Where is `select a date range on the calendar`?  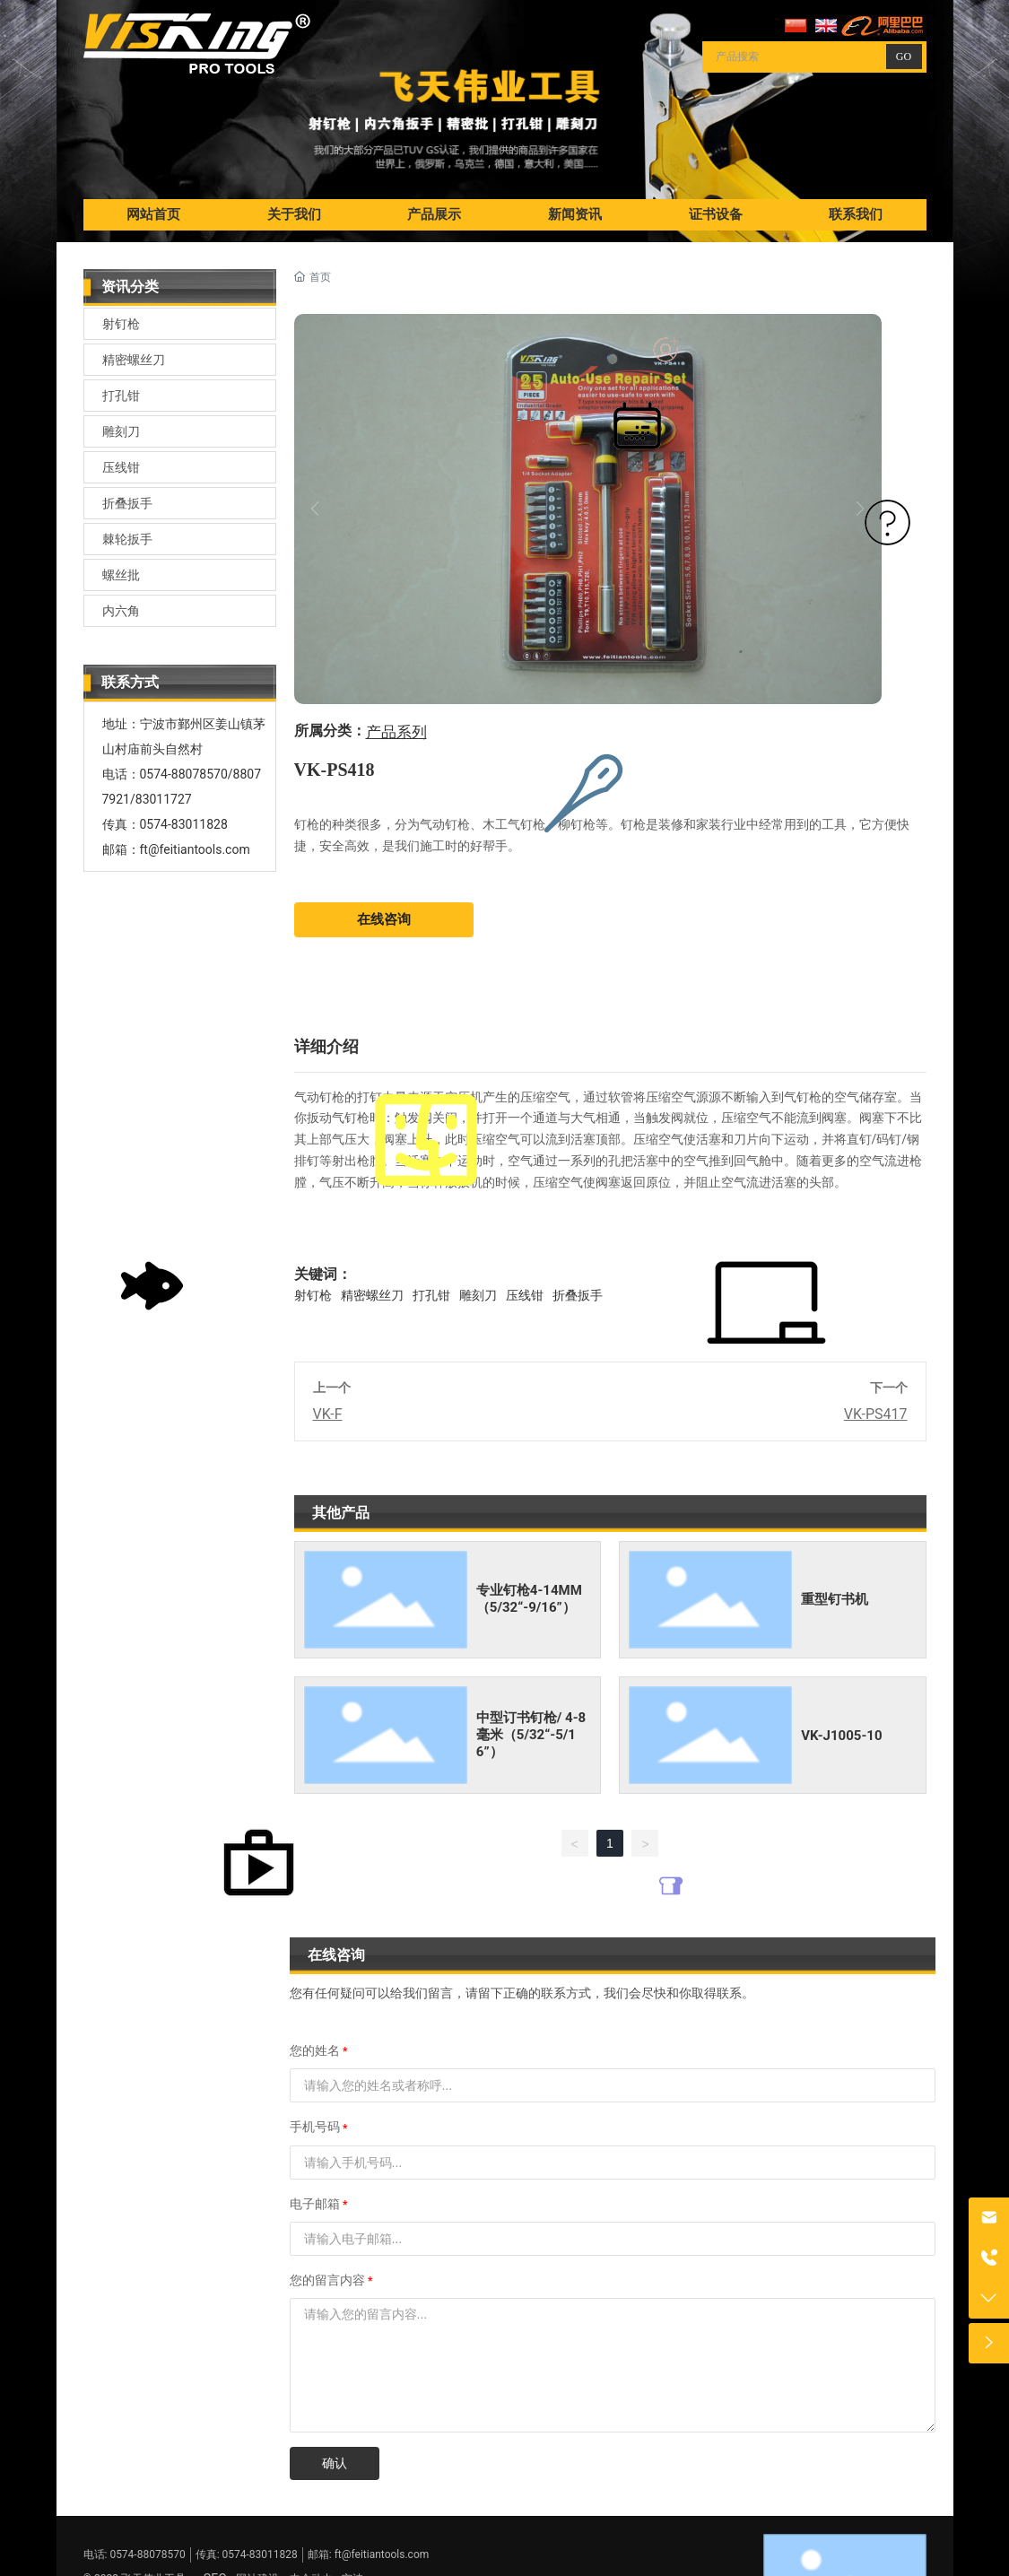 select a date range on the calendar is located at coordinates (637, 425).